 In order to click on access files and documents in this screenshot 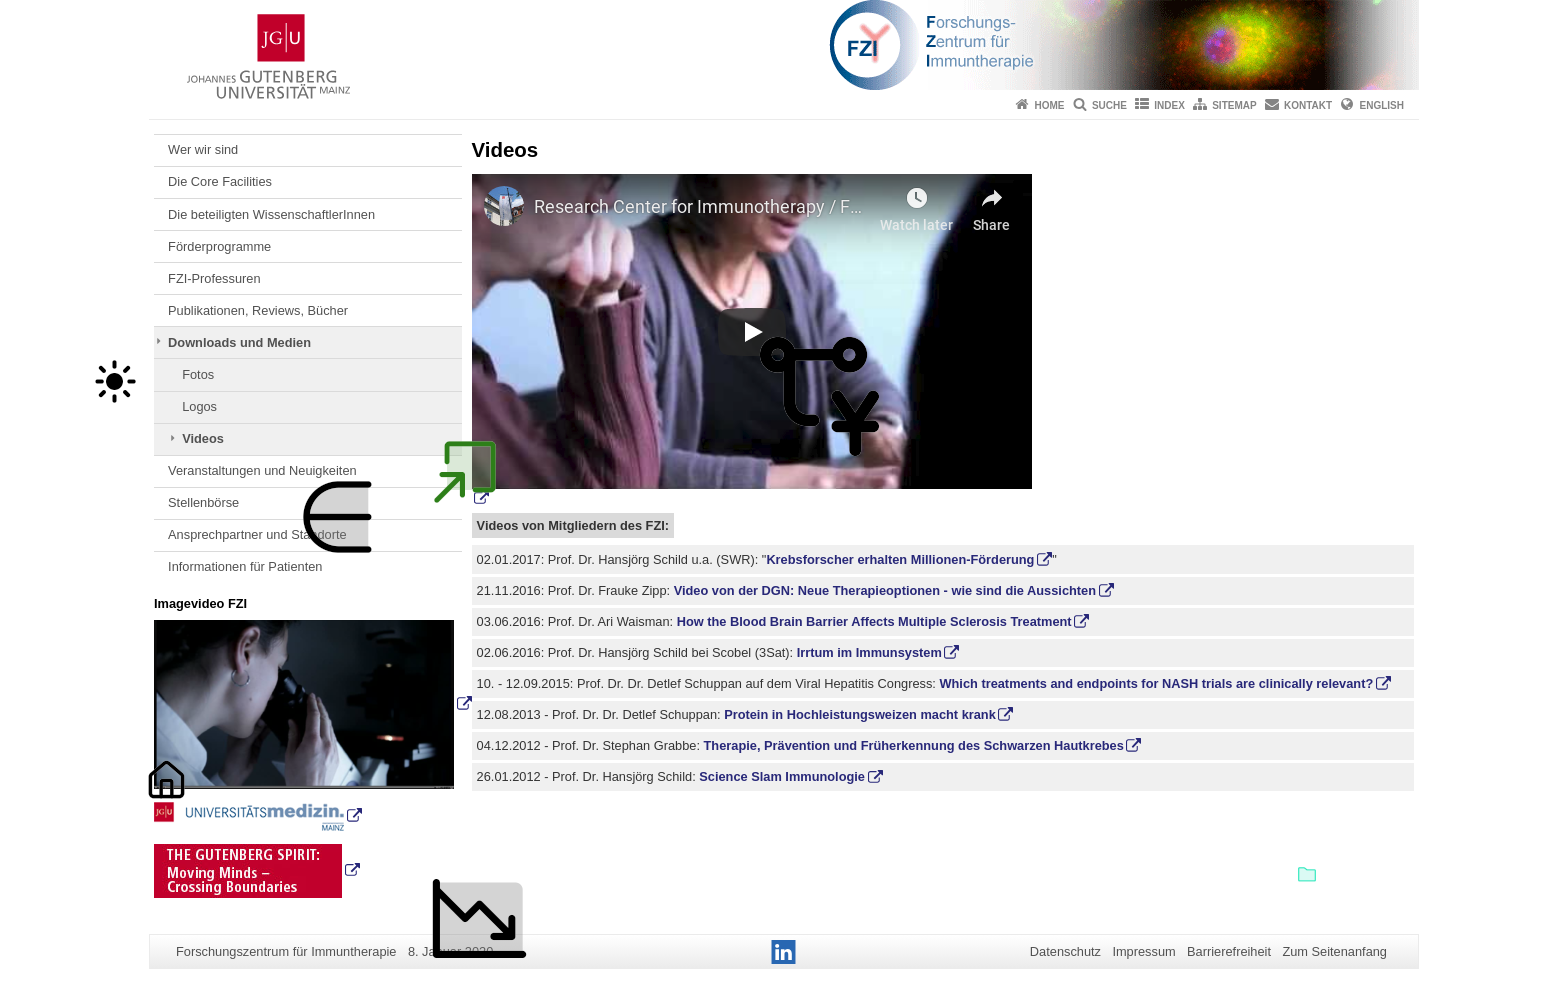, I will do `click(1307, 874)`.